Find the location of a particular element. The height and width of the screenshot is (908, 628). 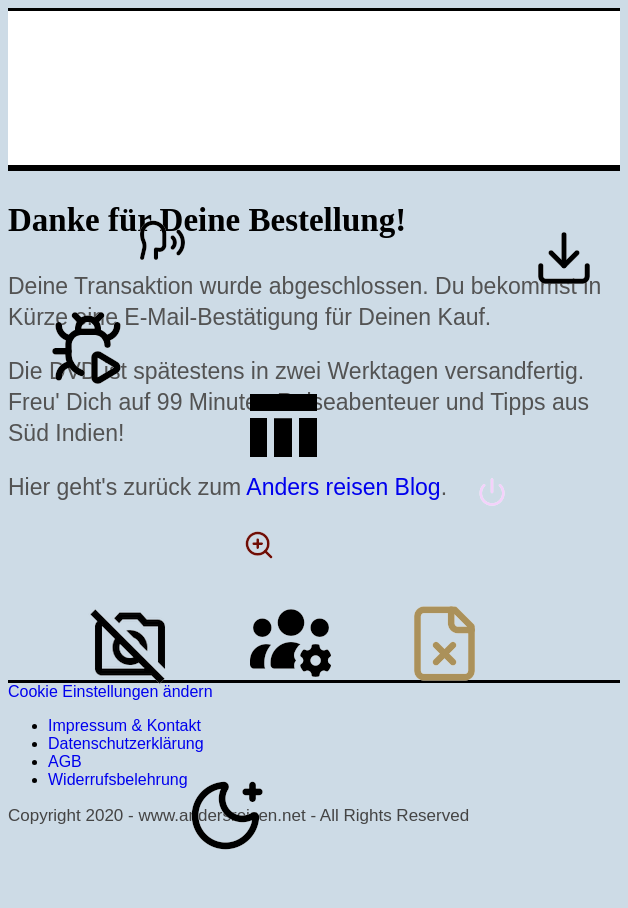

download a file or content is located at coordinates (564, 258).